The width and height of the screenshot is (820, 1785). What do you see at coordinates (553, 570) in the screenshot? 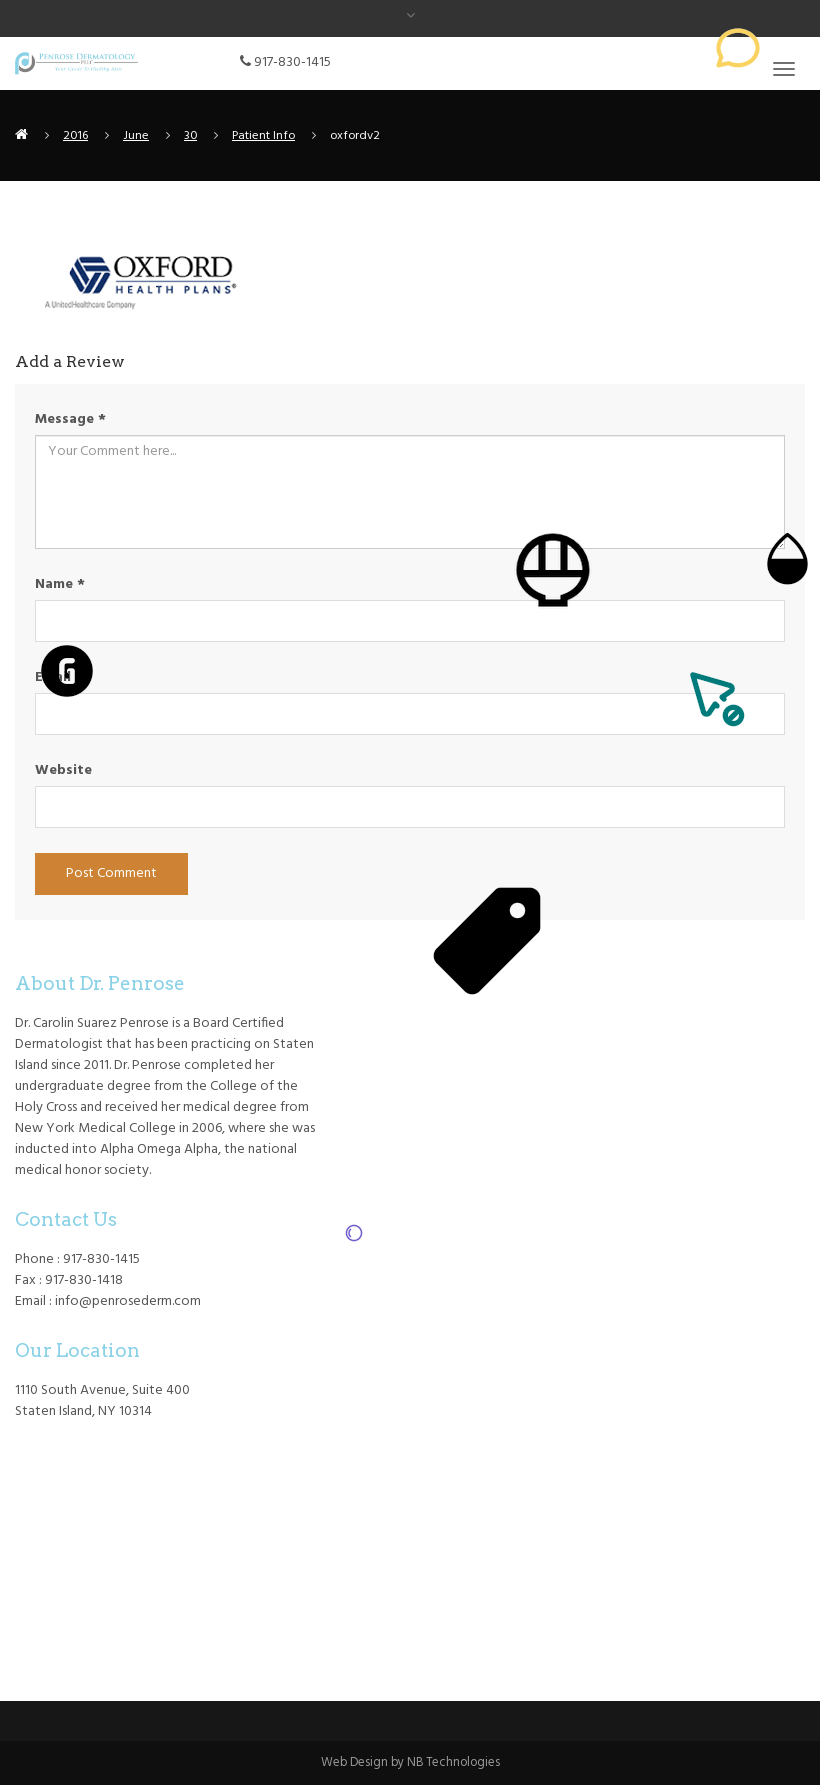
I see `browse asian cuisine or rice dishes` at bounding box center [553, 570].